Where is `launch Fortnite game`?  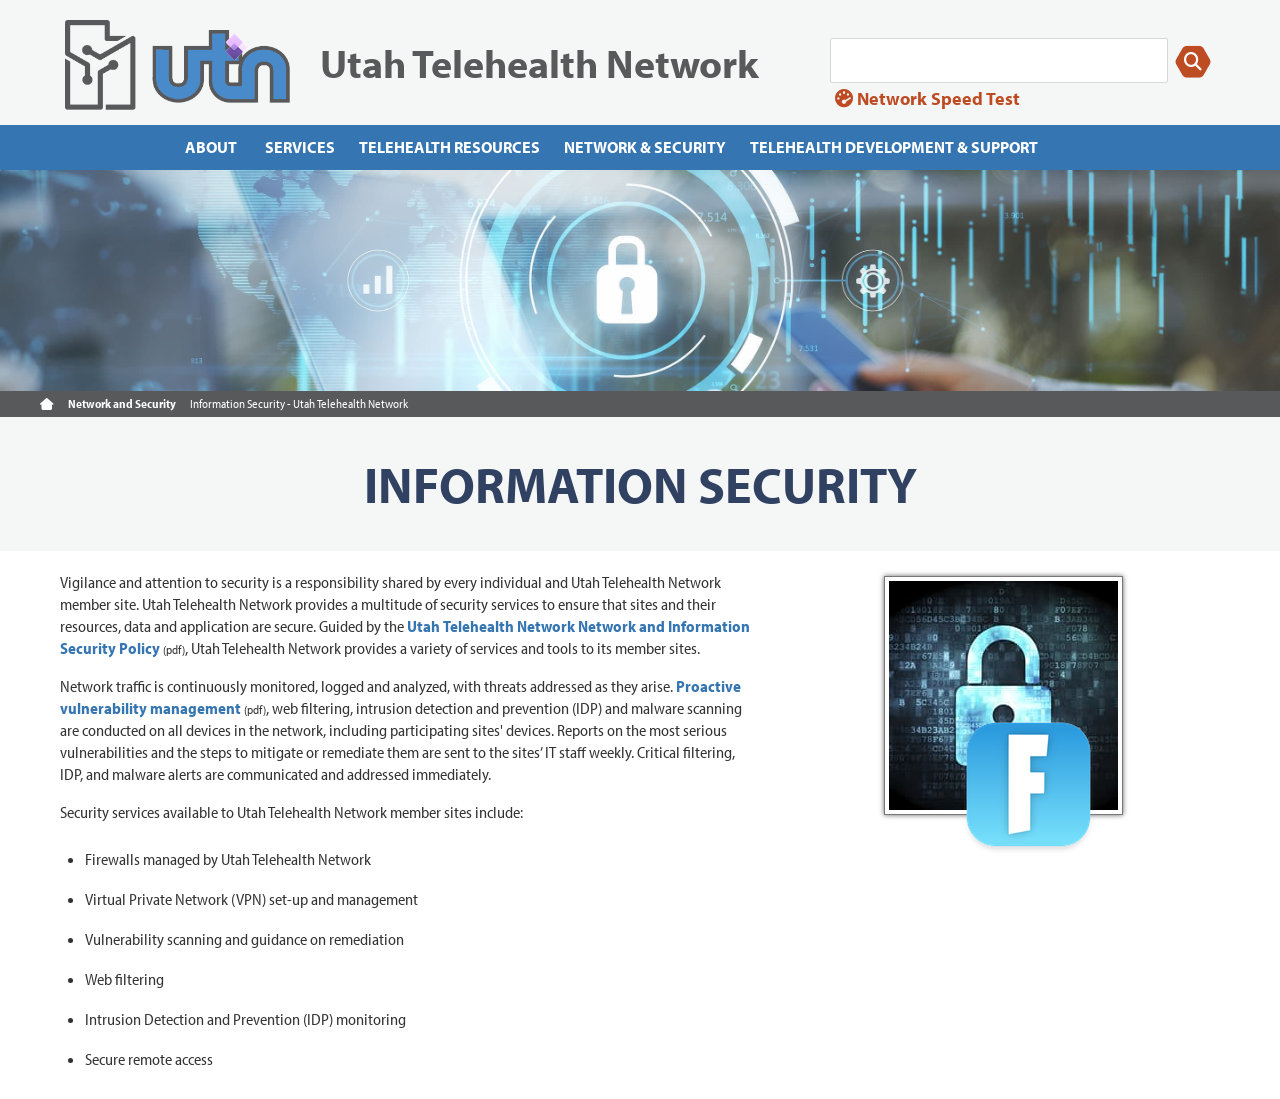 launch Fortnite game is located at coordinates (1028, 784).